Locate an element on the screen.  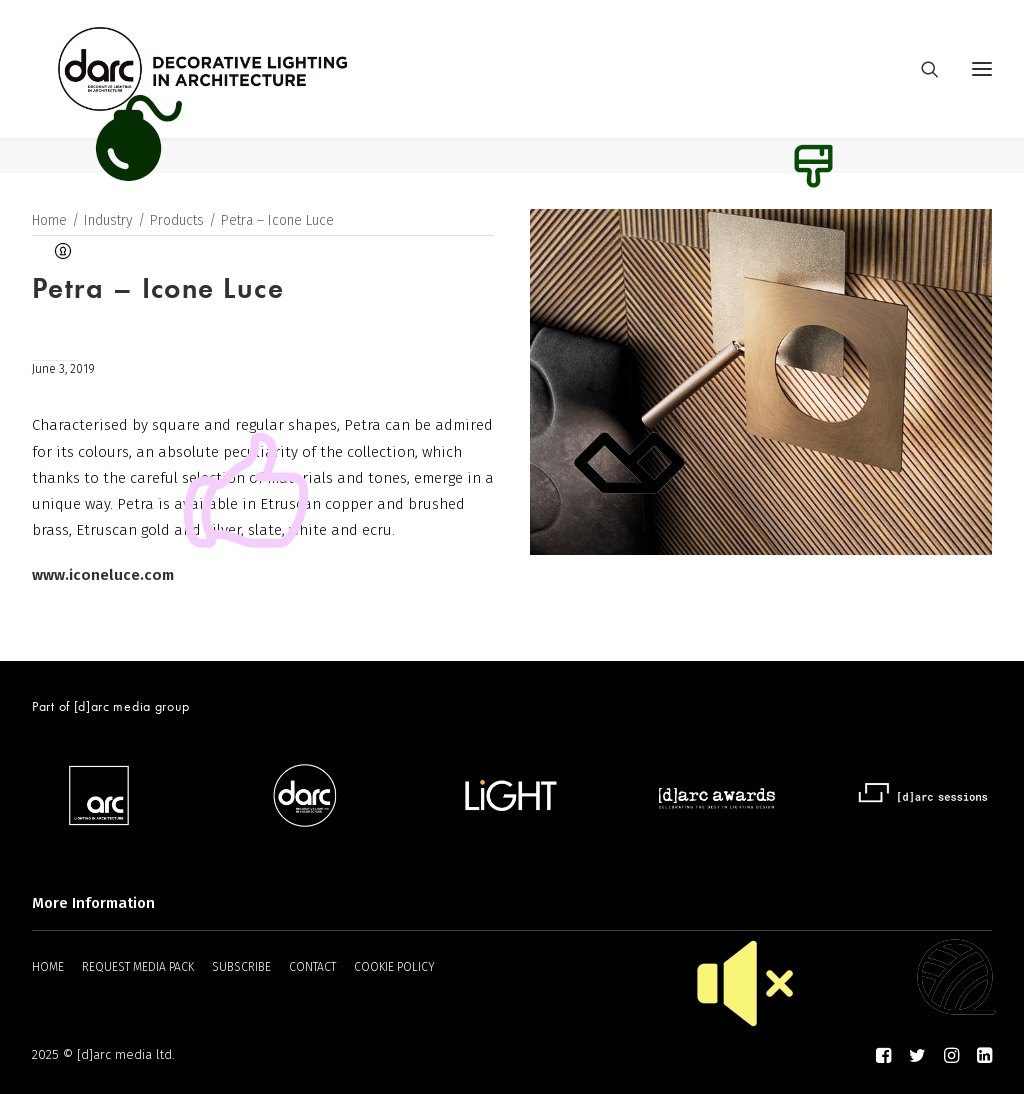
access security or privacy settings is located at coordinates (63, 251).